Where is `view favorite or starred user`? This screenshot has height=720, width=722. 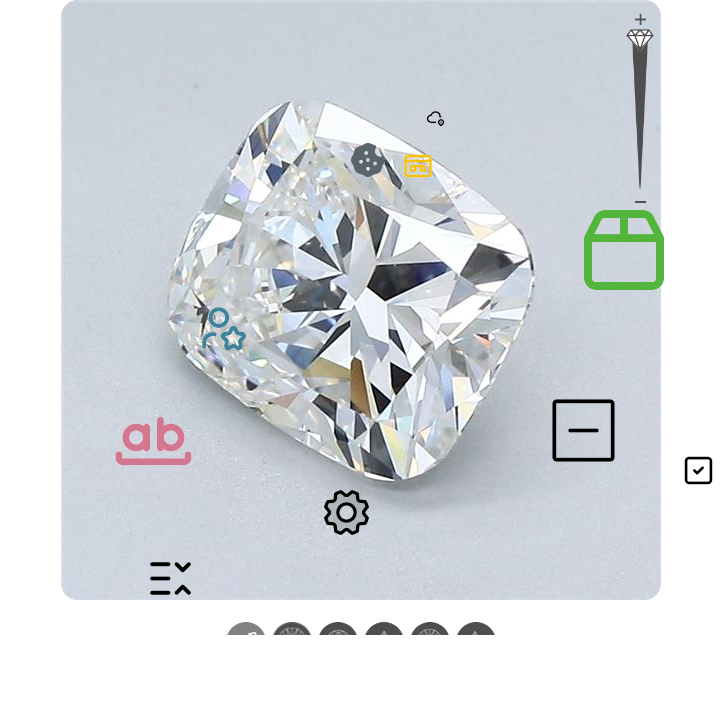
view favorite or starred user is located at coordinates (223, 328).